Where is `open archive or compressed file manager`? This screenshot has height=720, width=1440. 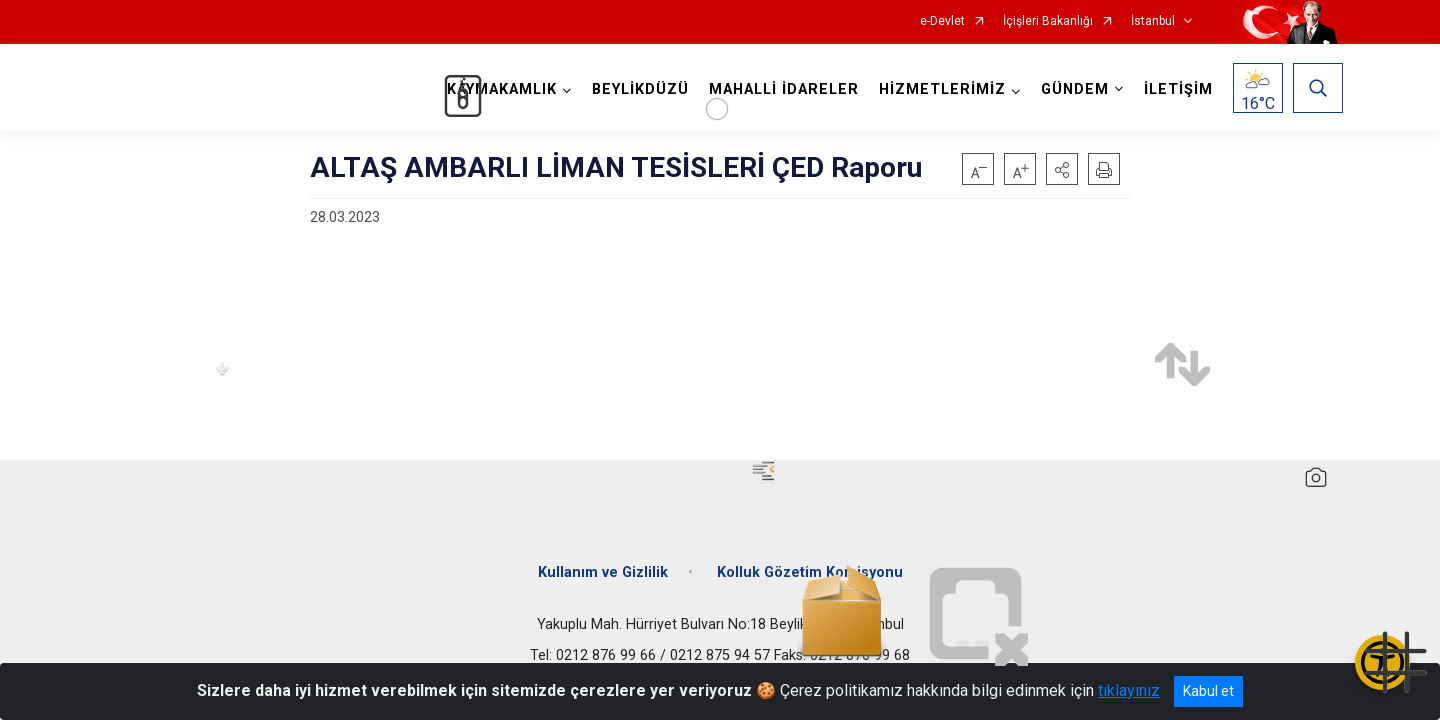
open archive or compressed file manager is located at coordinates (463, 96).